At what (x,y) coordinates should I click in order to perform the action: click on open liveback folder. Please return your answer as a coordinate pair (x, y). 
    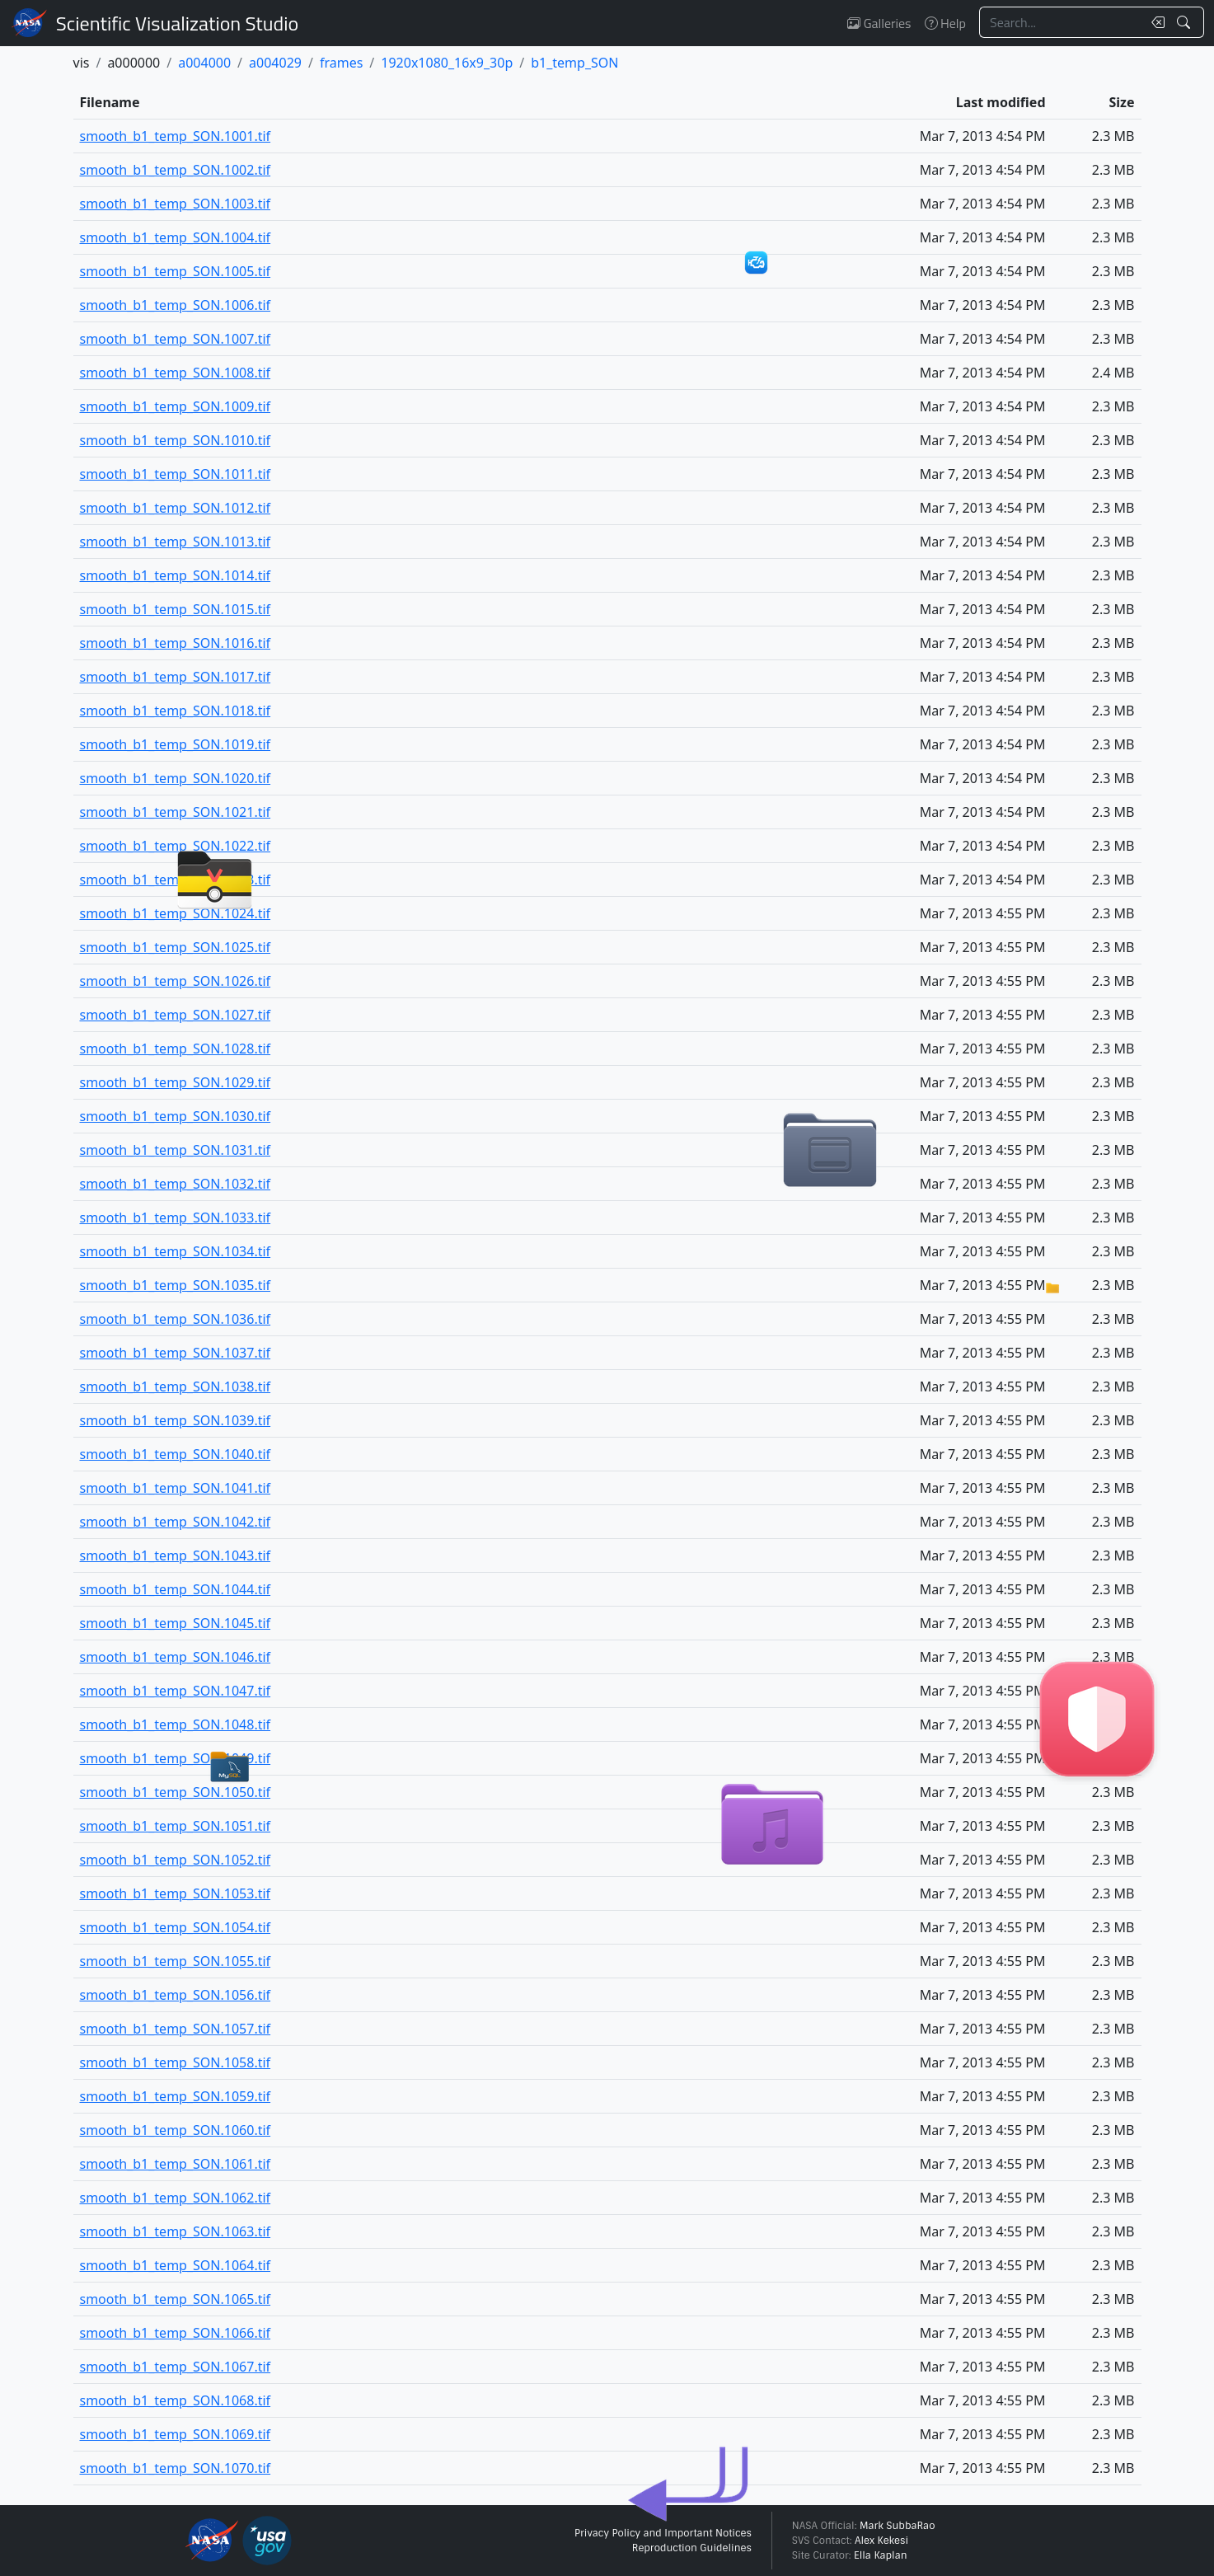
    Looking at the image, I should click on (1052, 1288).